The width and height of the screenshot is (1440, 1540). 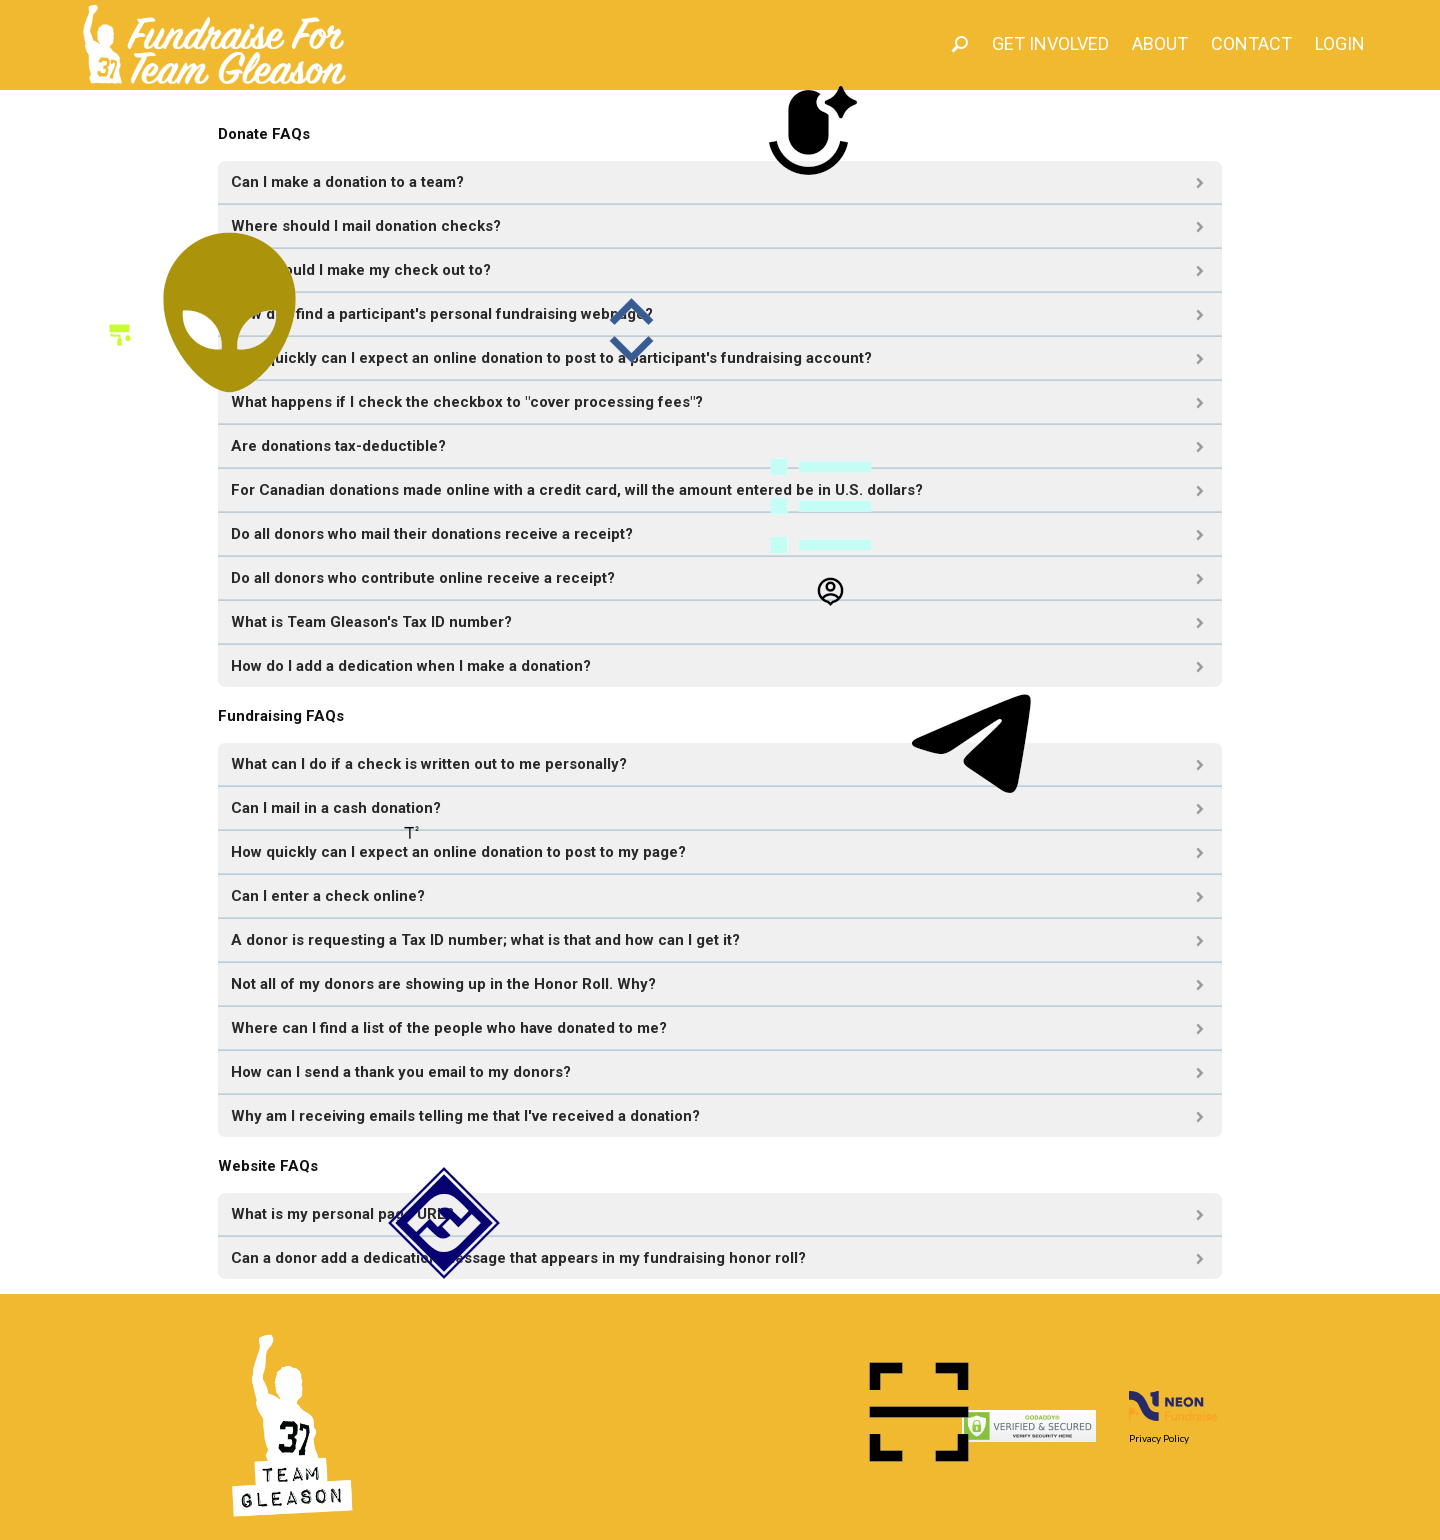 I want to click on view checklist or task list, so click(x=821, y=506).